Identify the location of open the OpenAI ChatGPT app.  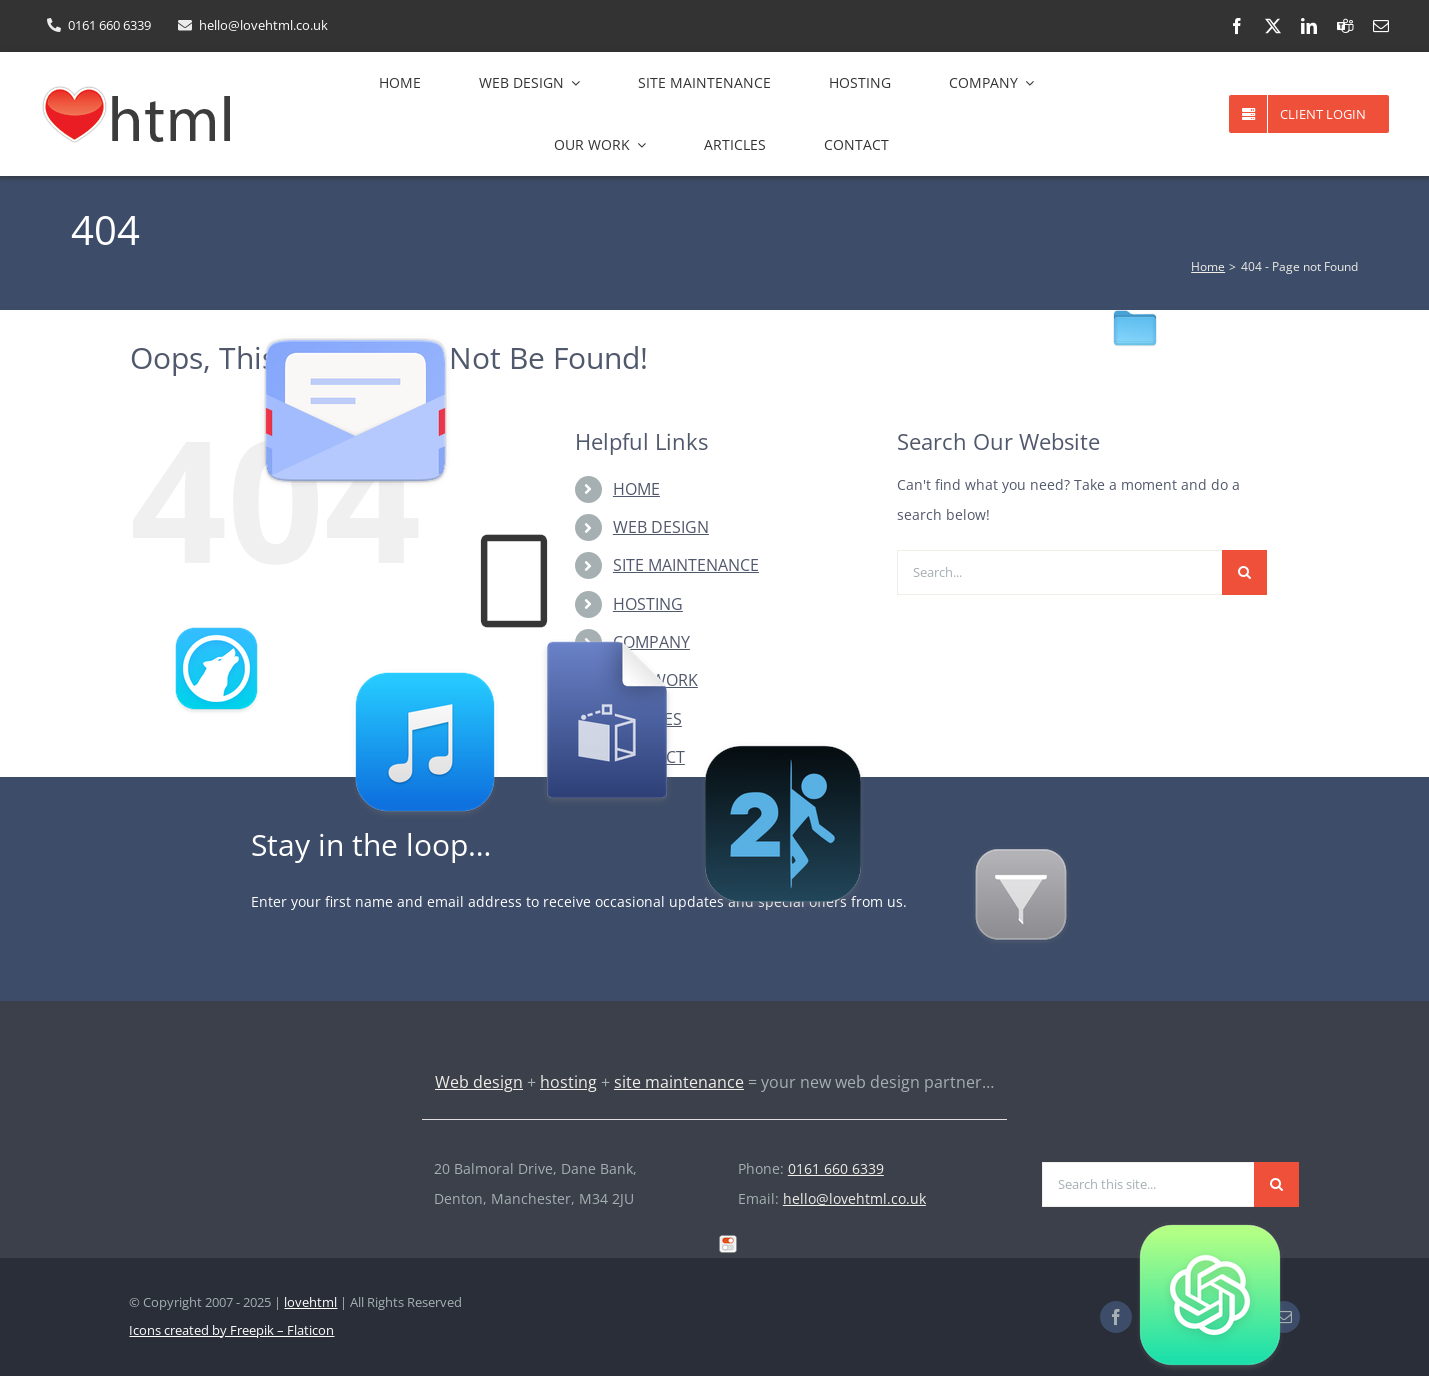
(1210, 1295).